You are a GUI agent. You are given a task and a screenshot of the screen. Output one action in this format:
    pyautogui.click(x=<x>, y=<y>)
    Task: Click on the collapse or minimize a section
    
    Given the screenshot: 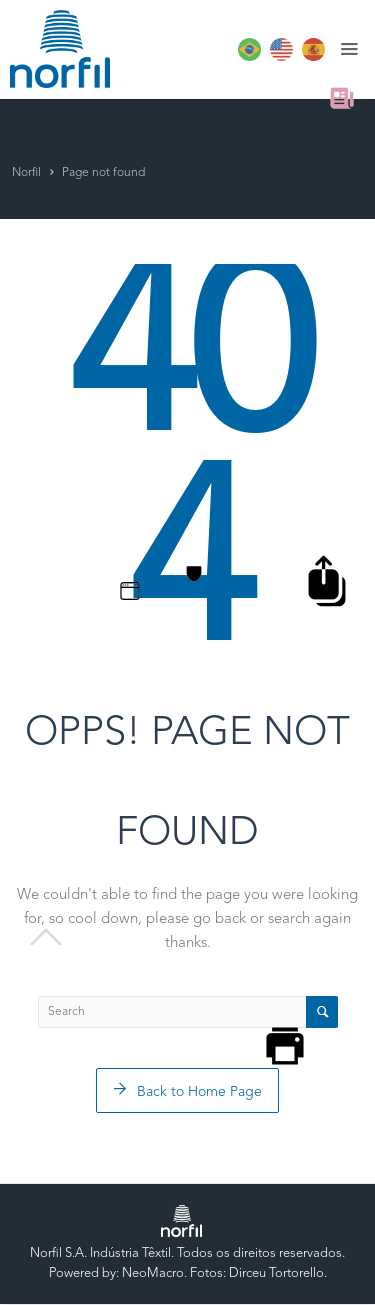 What is the action you would take?
    pyautogui.click(x=46, y=937)
    